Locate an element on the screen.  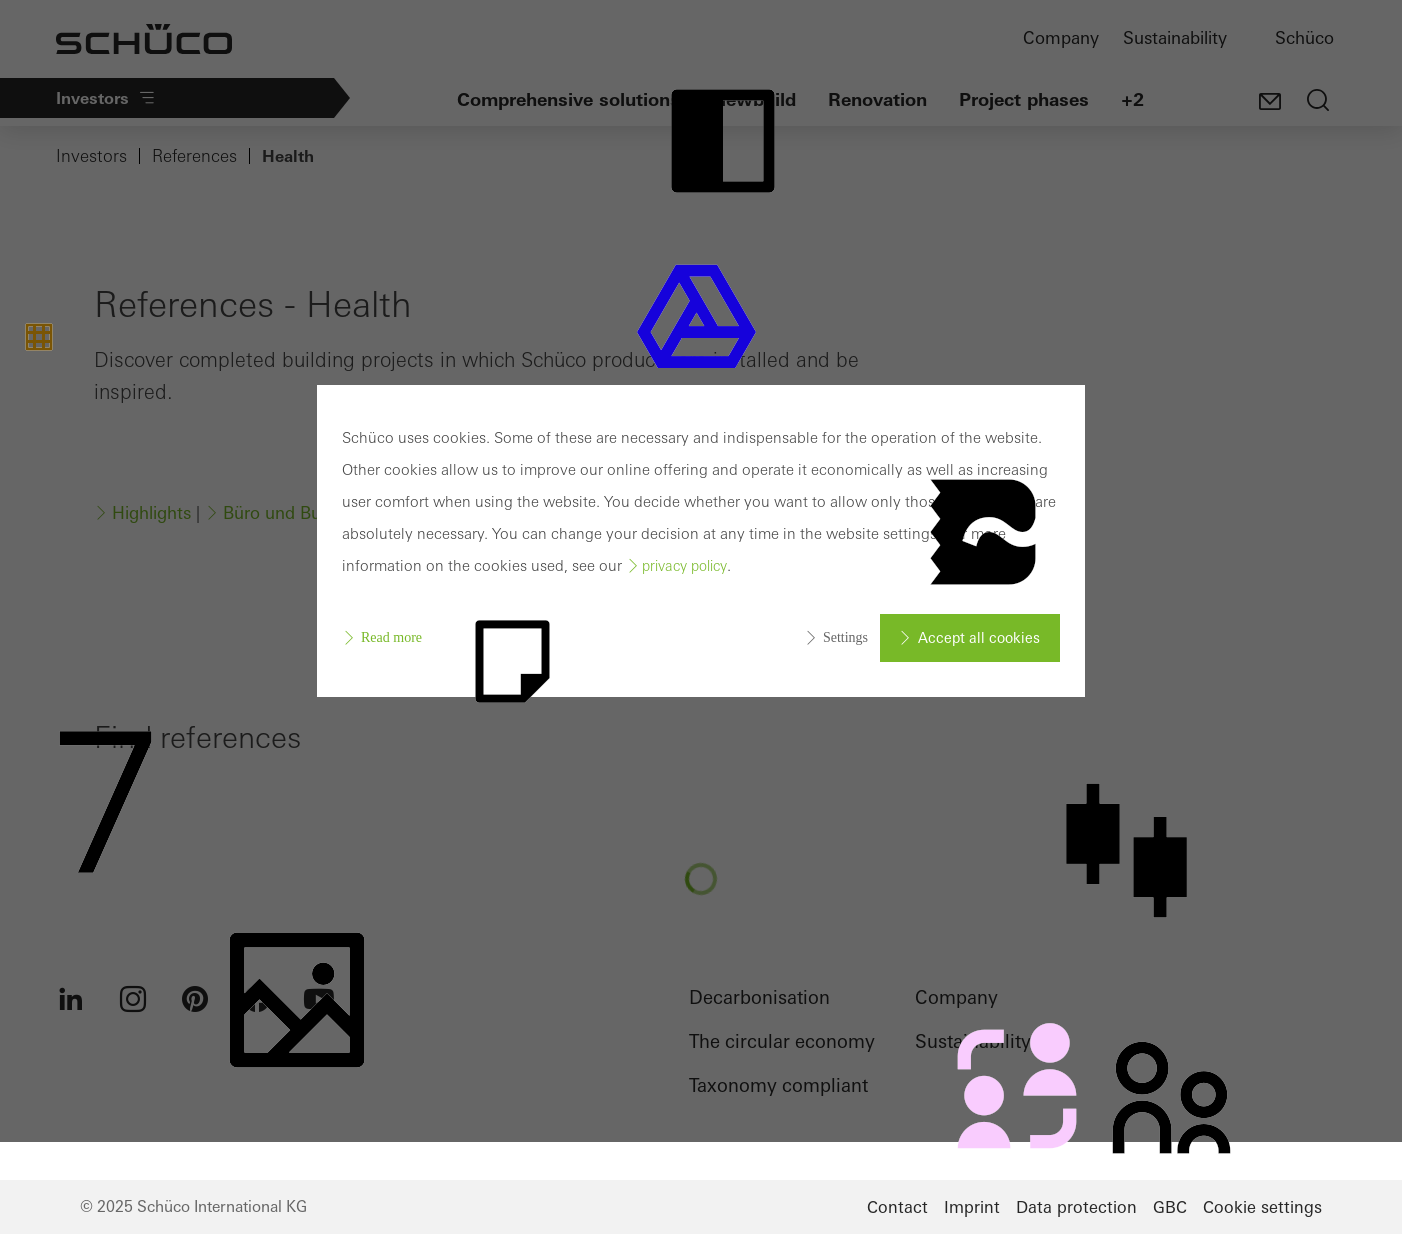
switch to column layout view is located at coordinates (723, 141).